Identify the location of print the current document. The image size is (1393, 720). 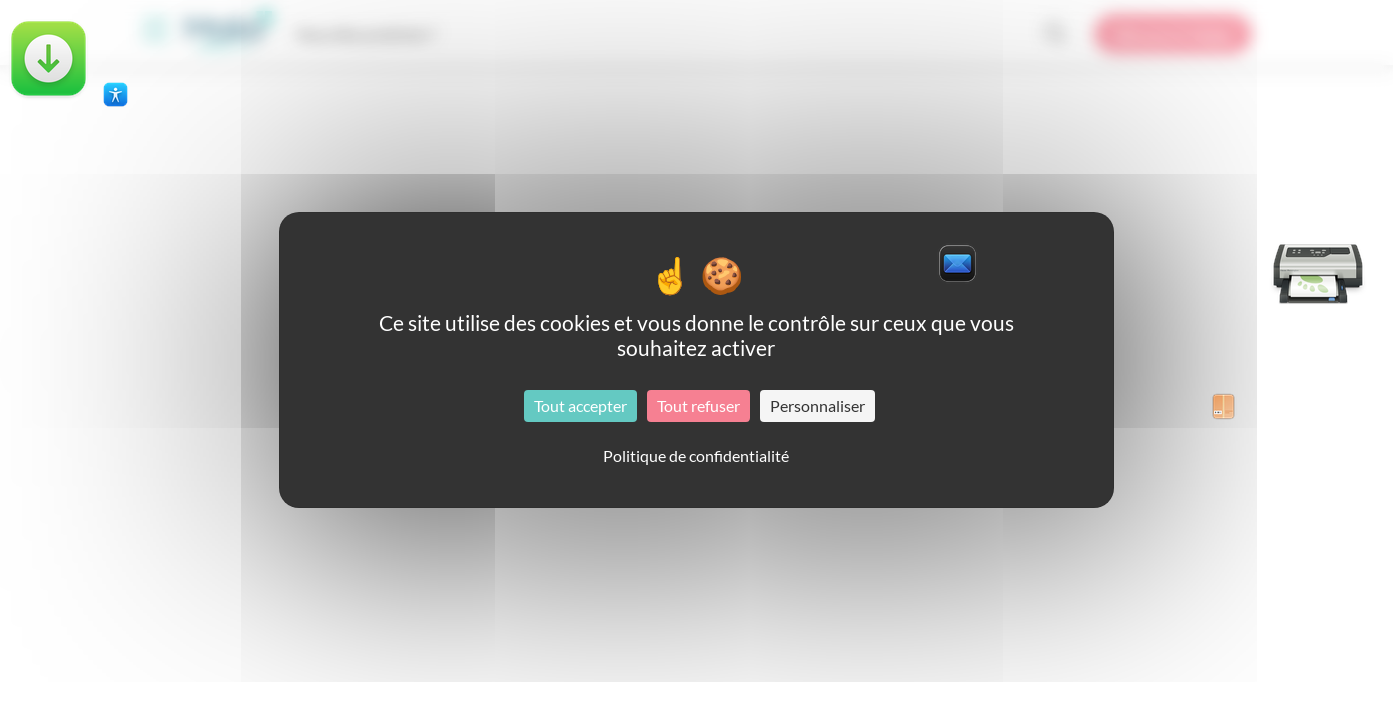
(1318, 272).